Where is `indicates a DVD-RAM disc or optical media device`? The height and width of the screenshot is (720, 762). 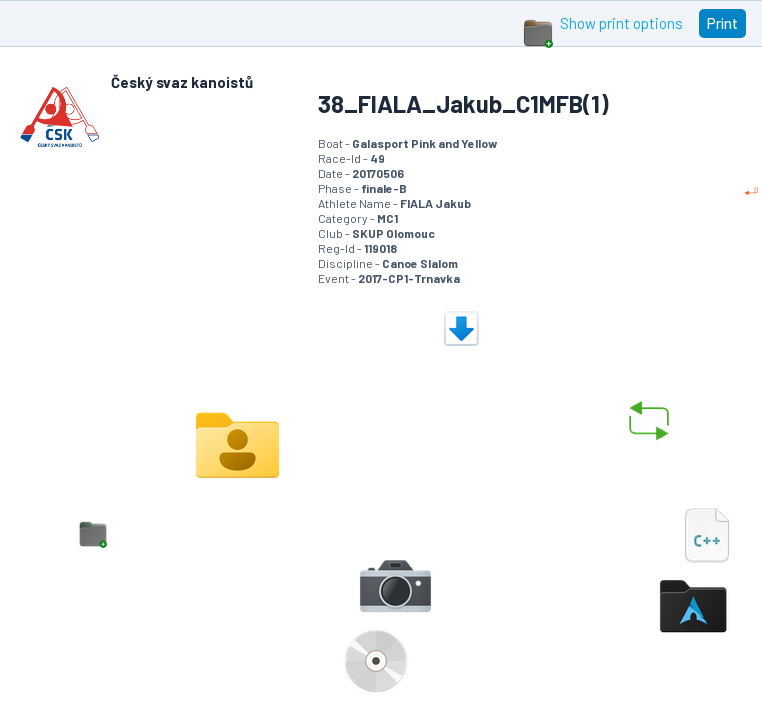 indicates a DVD-RAM disc or optical media device is located at coordinates (376, 661).